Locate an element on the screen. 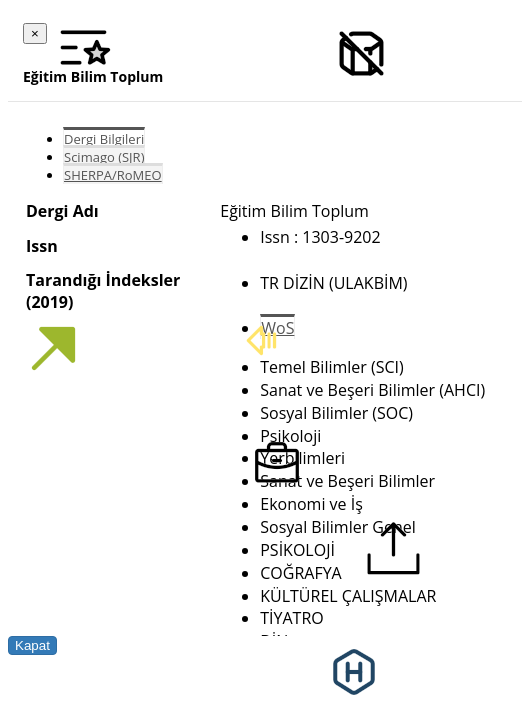 This screenshot has width=530, height=720. upload a file or document is located at coordinates (393, 550).